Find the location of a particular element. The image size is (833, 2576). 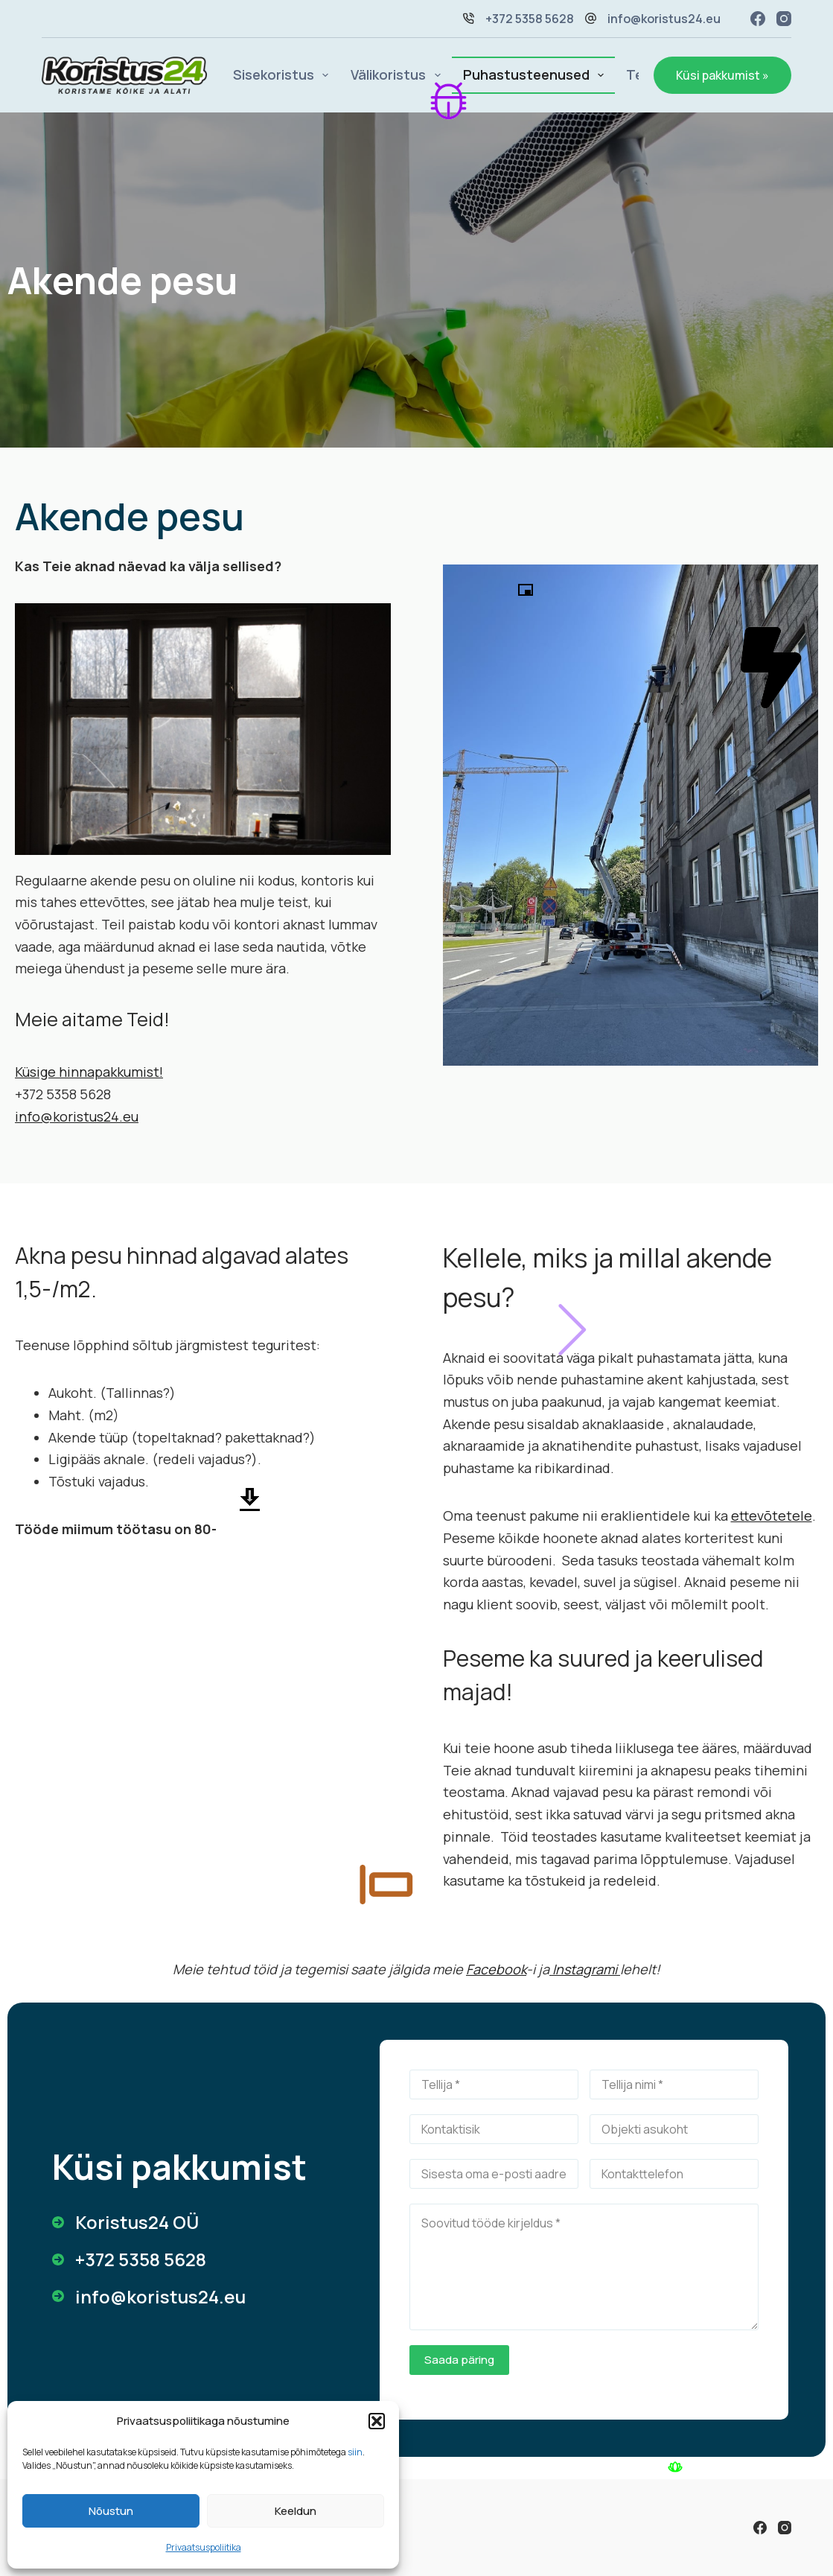

align text or content to the left is located at coordinates (385, 1884).